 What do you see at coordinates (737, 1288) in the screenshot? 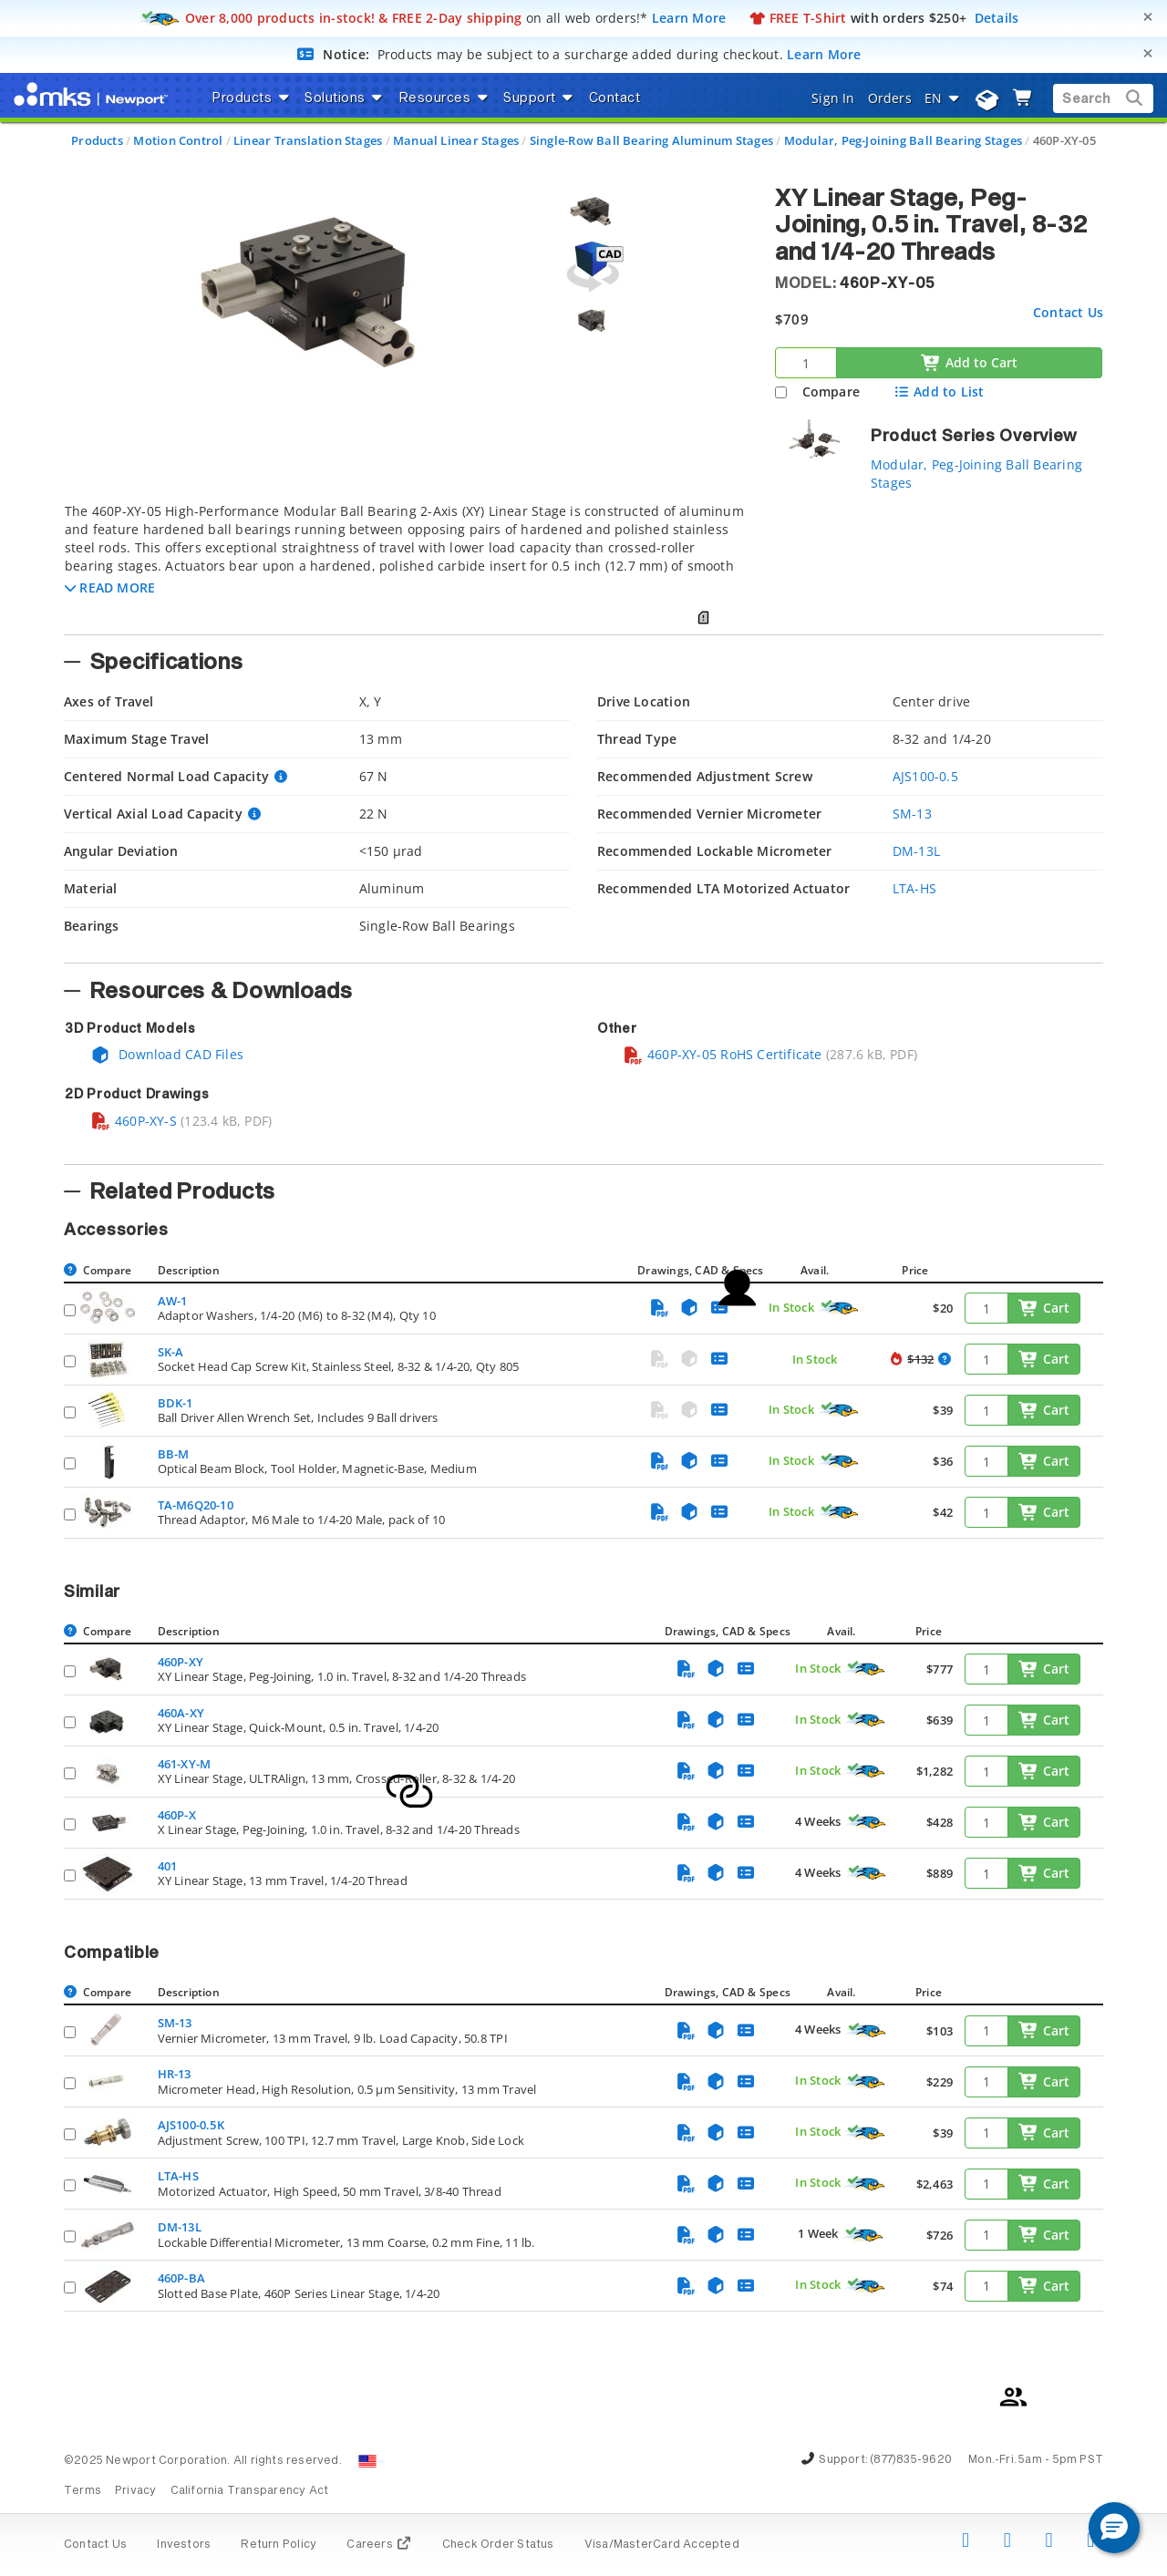
I see `view your profile` at bounding box center [737, 1288].